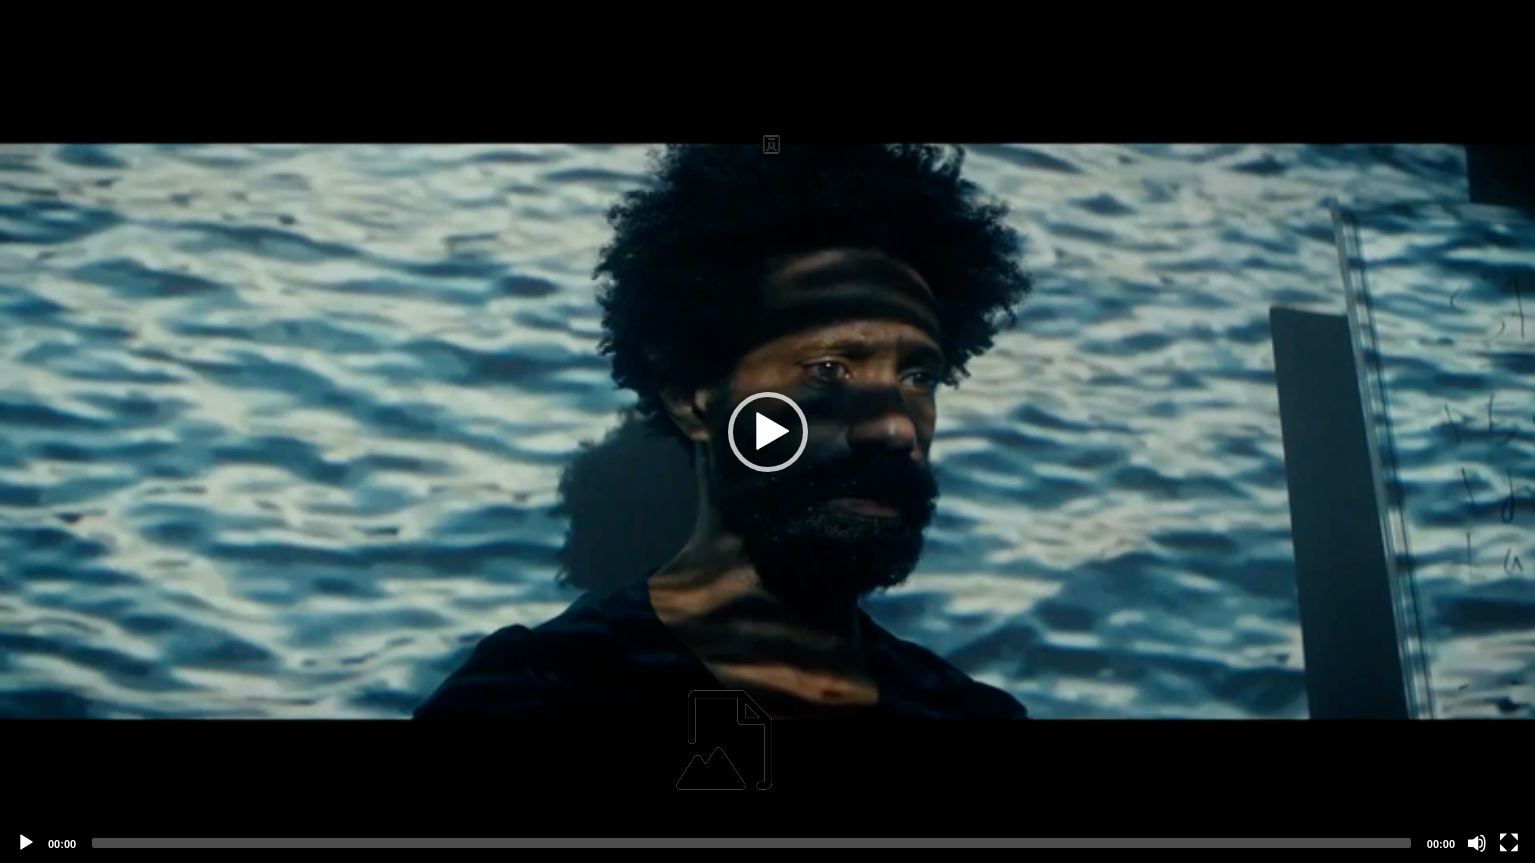 The image size is (1535, 867). I want to click on view user profile or identification details, so click(771, 144).